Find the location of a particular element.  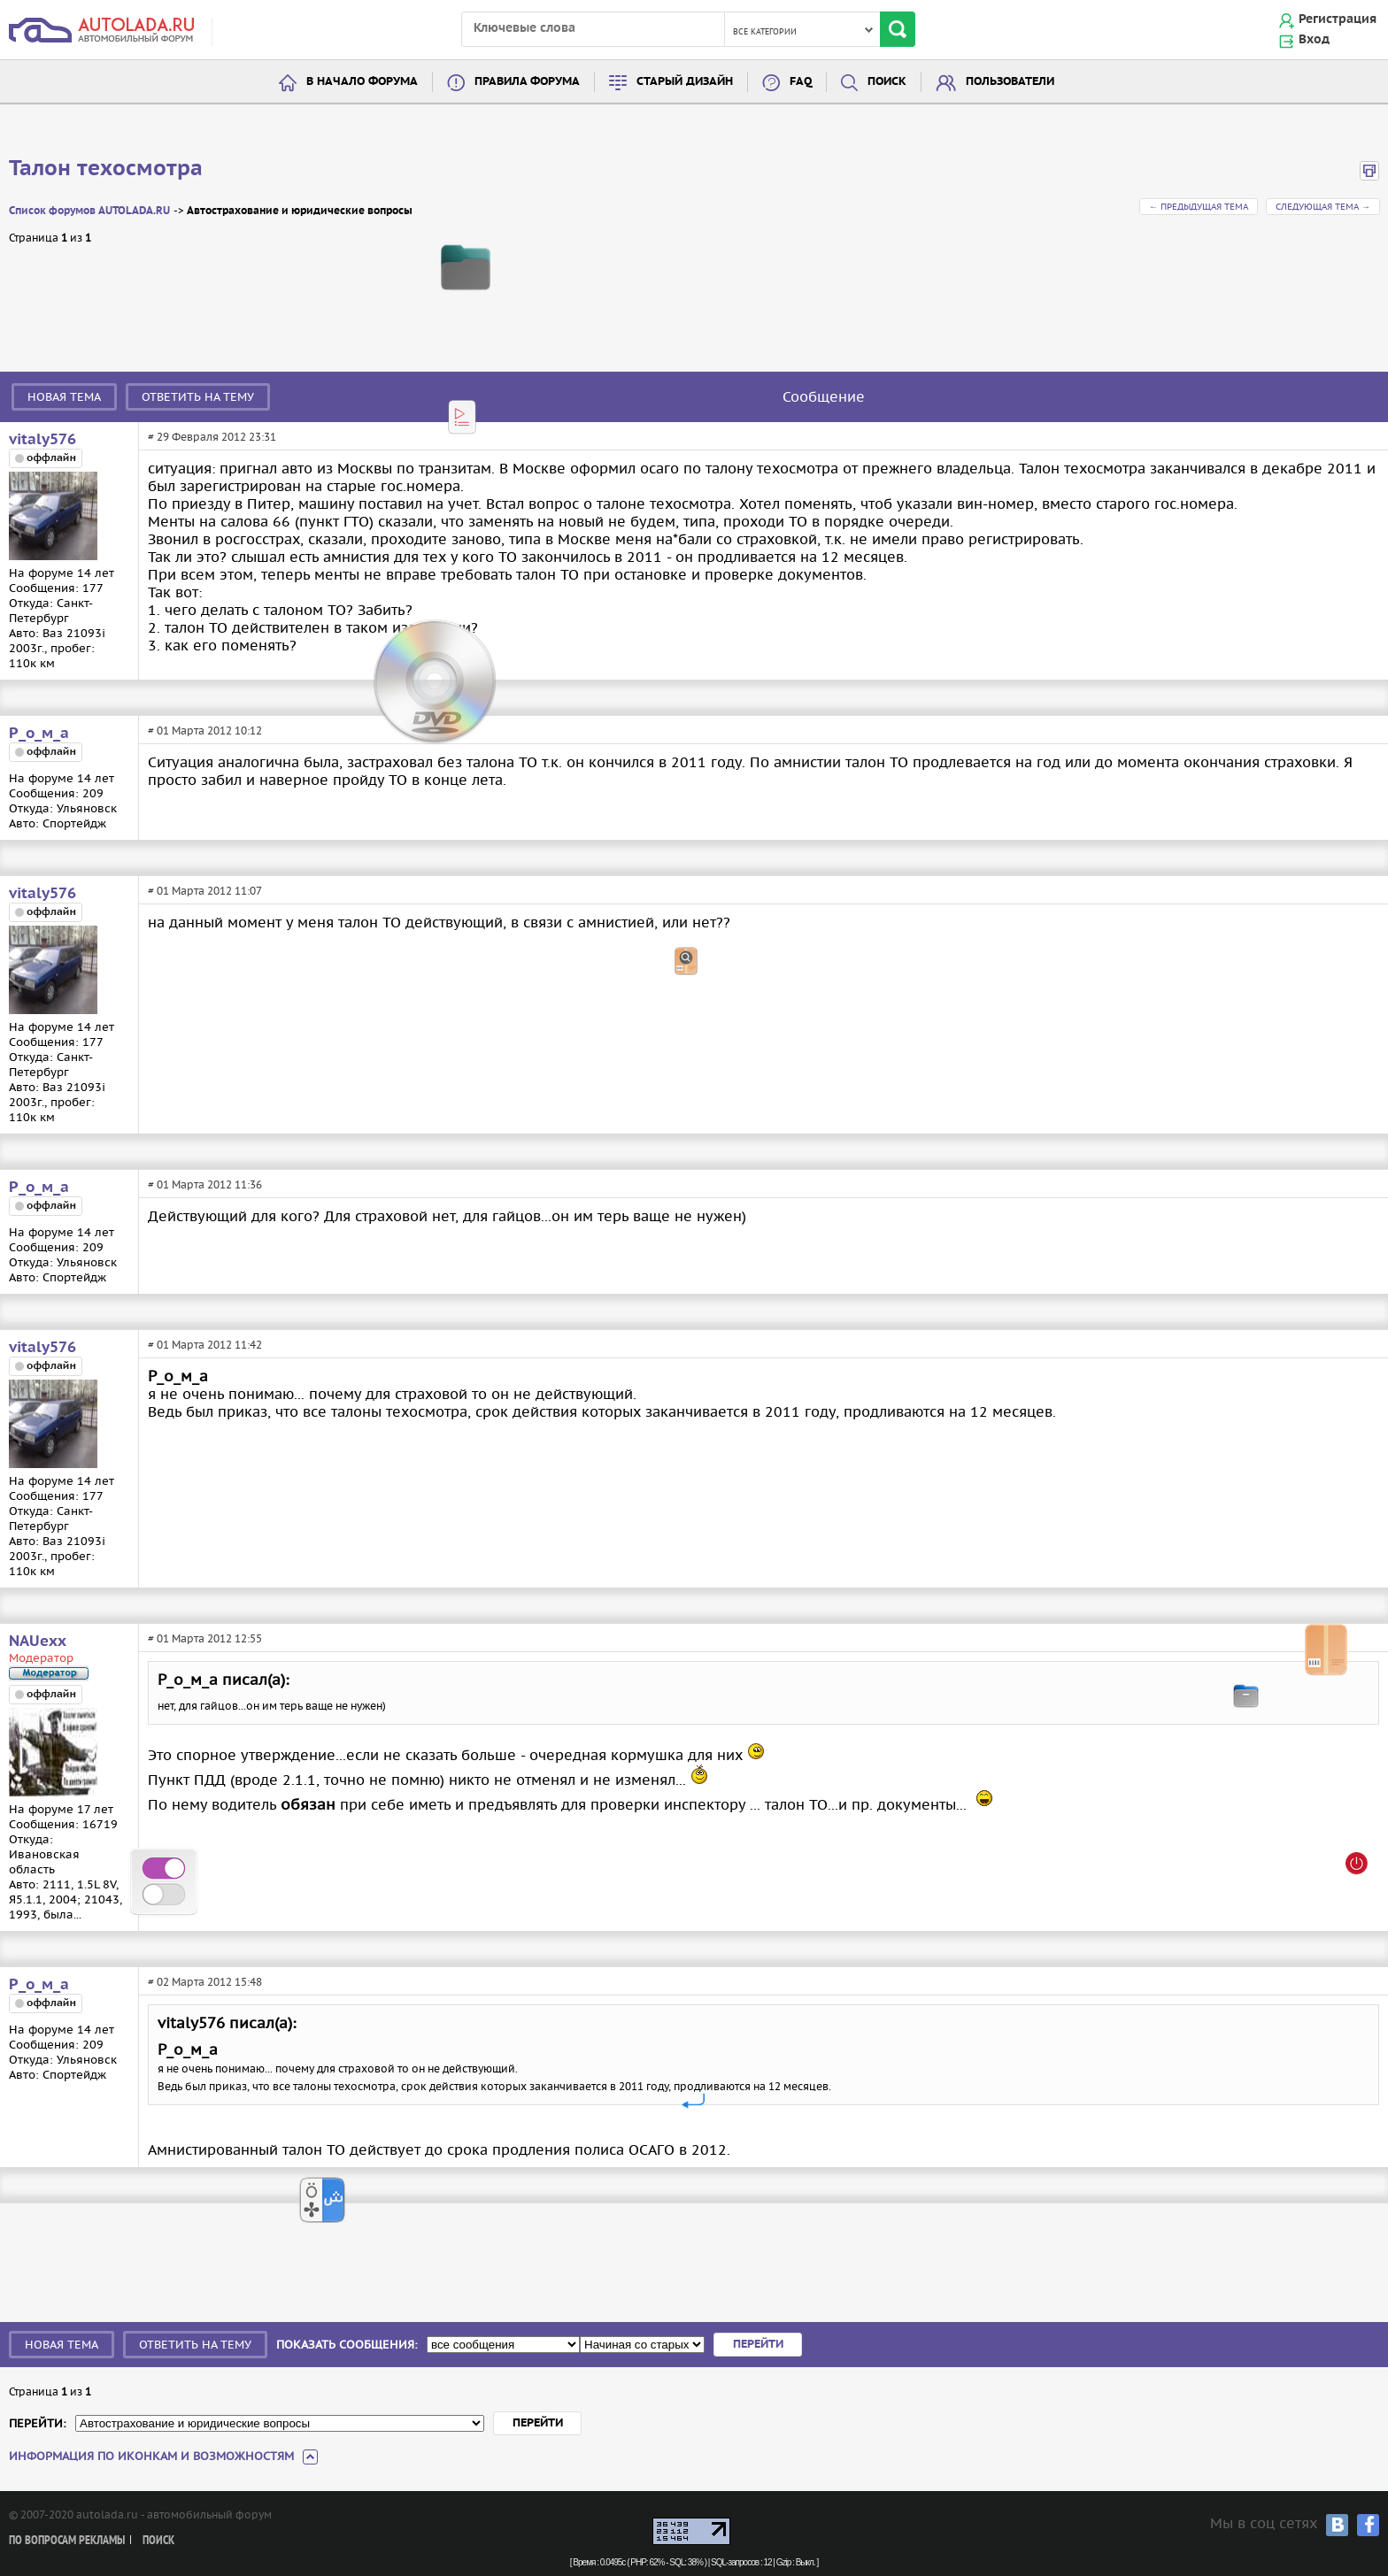

shut down or power off the system is located at coordinates (1357, 1864).